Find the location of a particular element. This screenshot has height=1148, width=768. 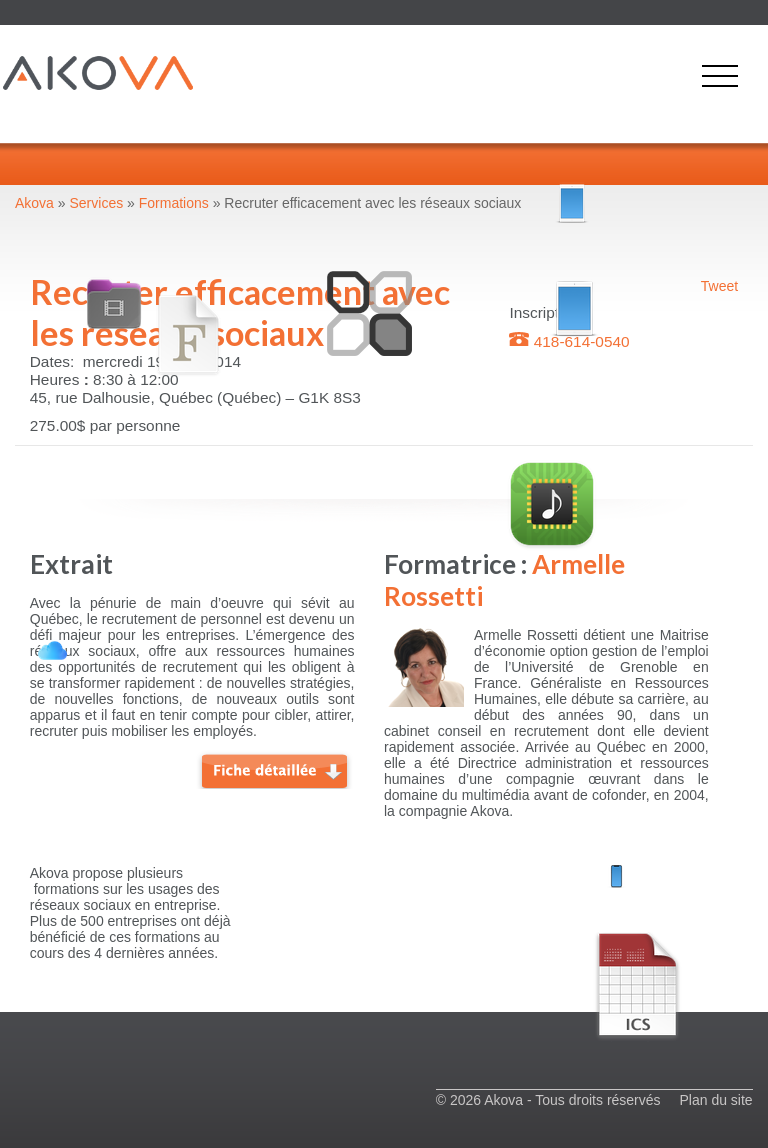

iPad mini device connected via cellular is located at coordinates (572, 200).